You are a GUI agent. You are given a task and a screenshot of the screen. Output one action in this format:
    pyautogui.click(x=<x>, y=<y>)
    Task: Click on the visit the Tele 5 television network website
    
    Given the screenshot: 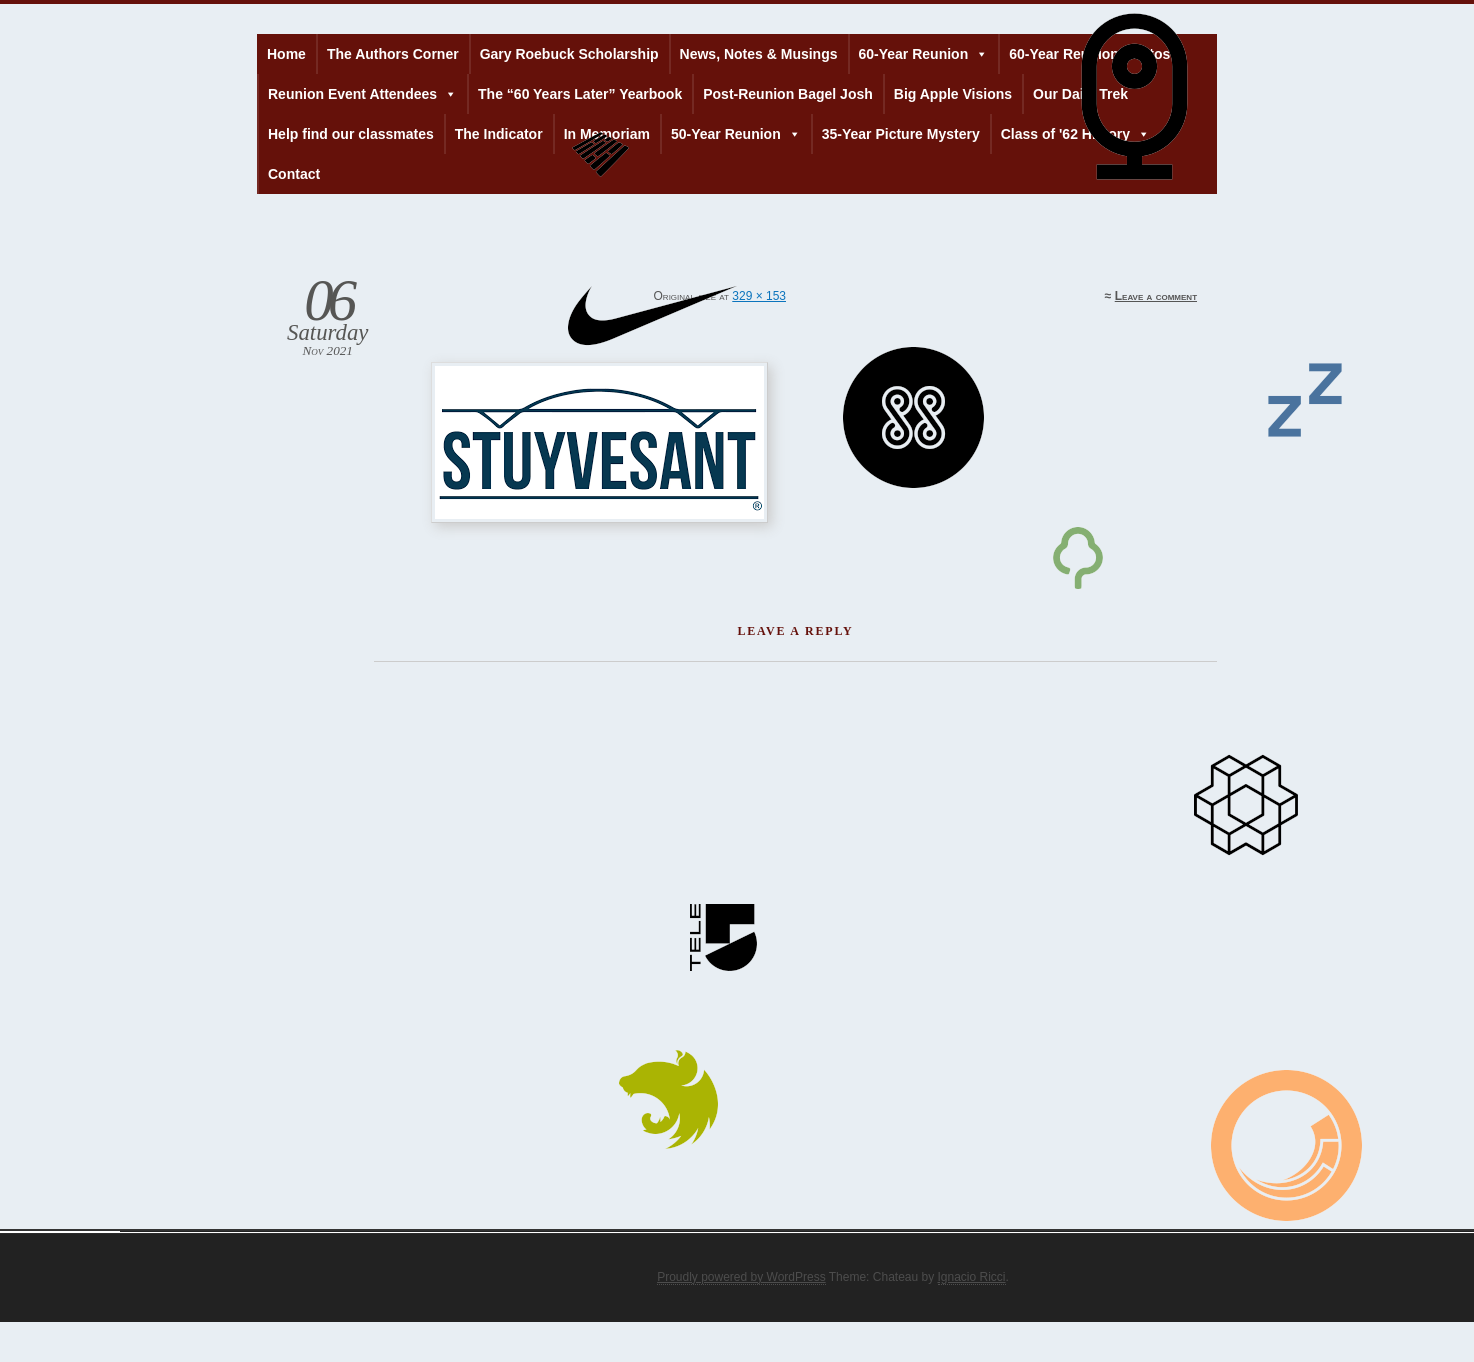 What is the action you would take?
    pyautogui.click(x=723, y=937)
    